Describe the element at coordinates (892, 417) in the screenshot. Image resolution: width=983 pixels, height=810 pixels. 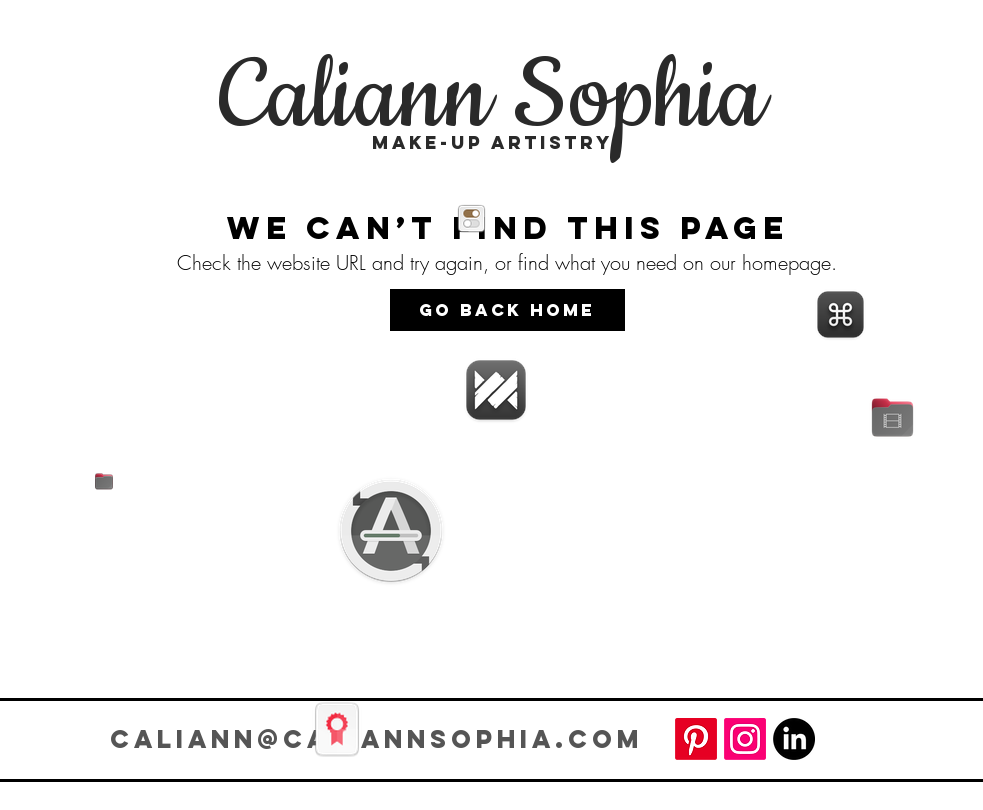
I see `open videos folder` at that location.